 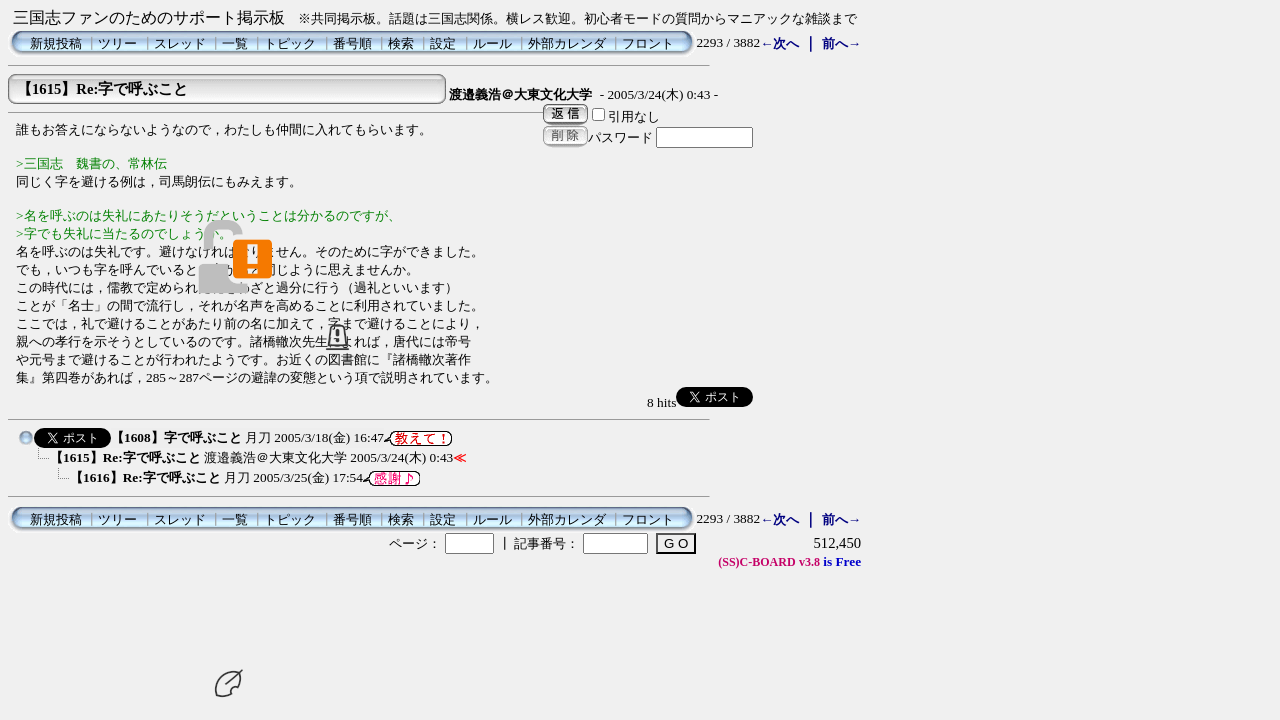 I want to click on indicates a system error or crash report, so click(x=337, y=336).